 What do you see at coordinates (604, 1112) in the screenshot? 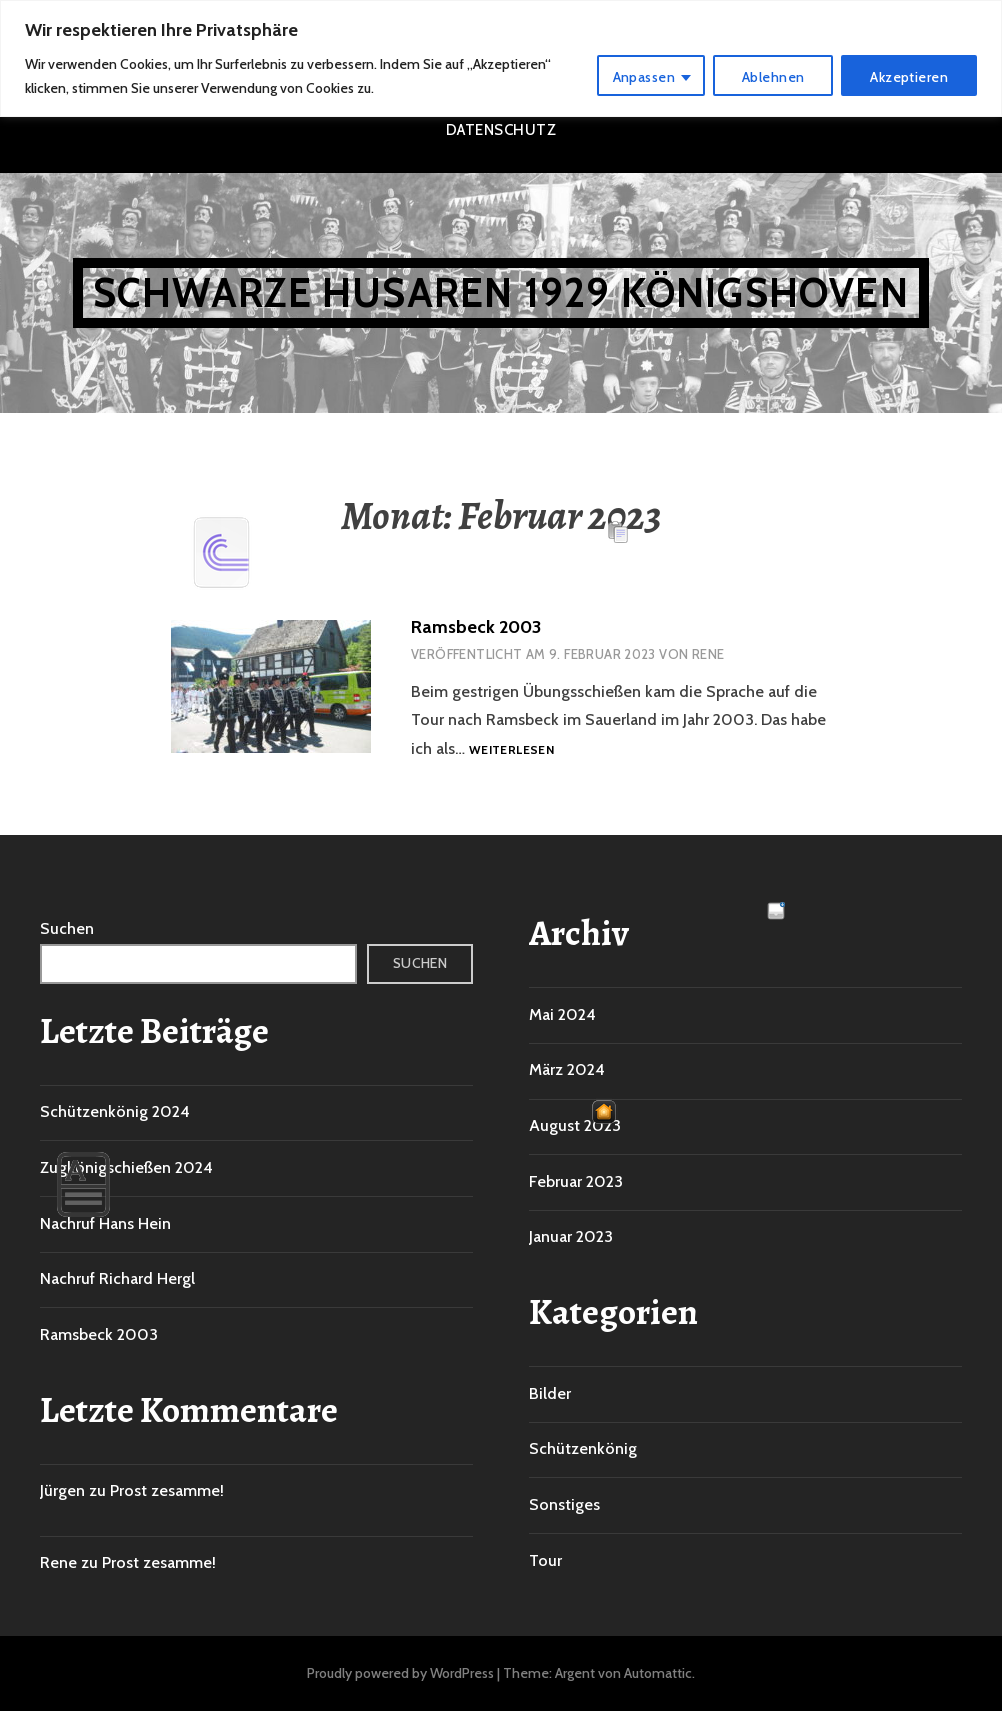
I see `open the home app` at bounding box center [604, 1112].